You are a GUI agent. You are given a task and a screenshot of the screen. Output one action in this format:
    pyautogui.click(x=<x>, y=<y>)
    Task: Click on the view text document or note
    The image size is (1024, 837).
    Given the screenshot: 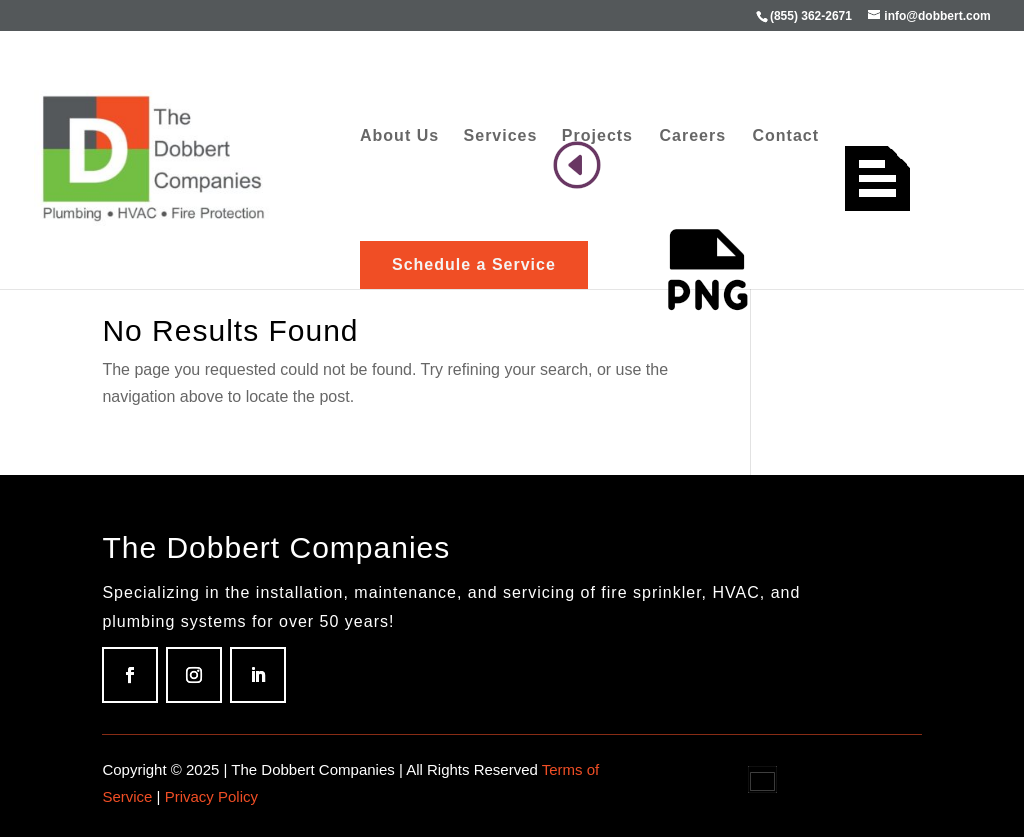 What is the action you would take?
    pyautogui.click(x=877, y=178)
    